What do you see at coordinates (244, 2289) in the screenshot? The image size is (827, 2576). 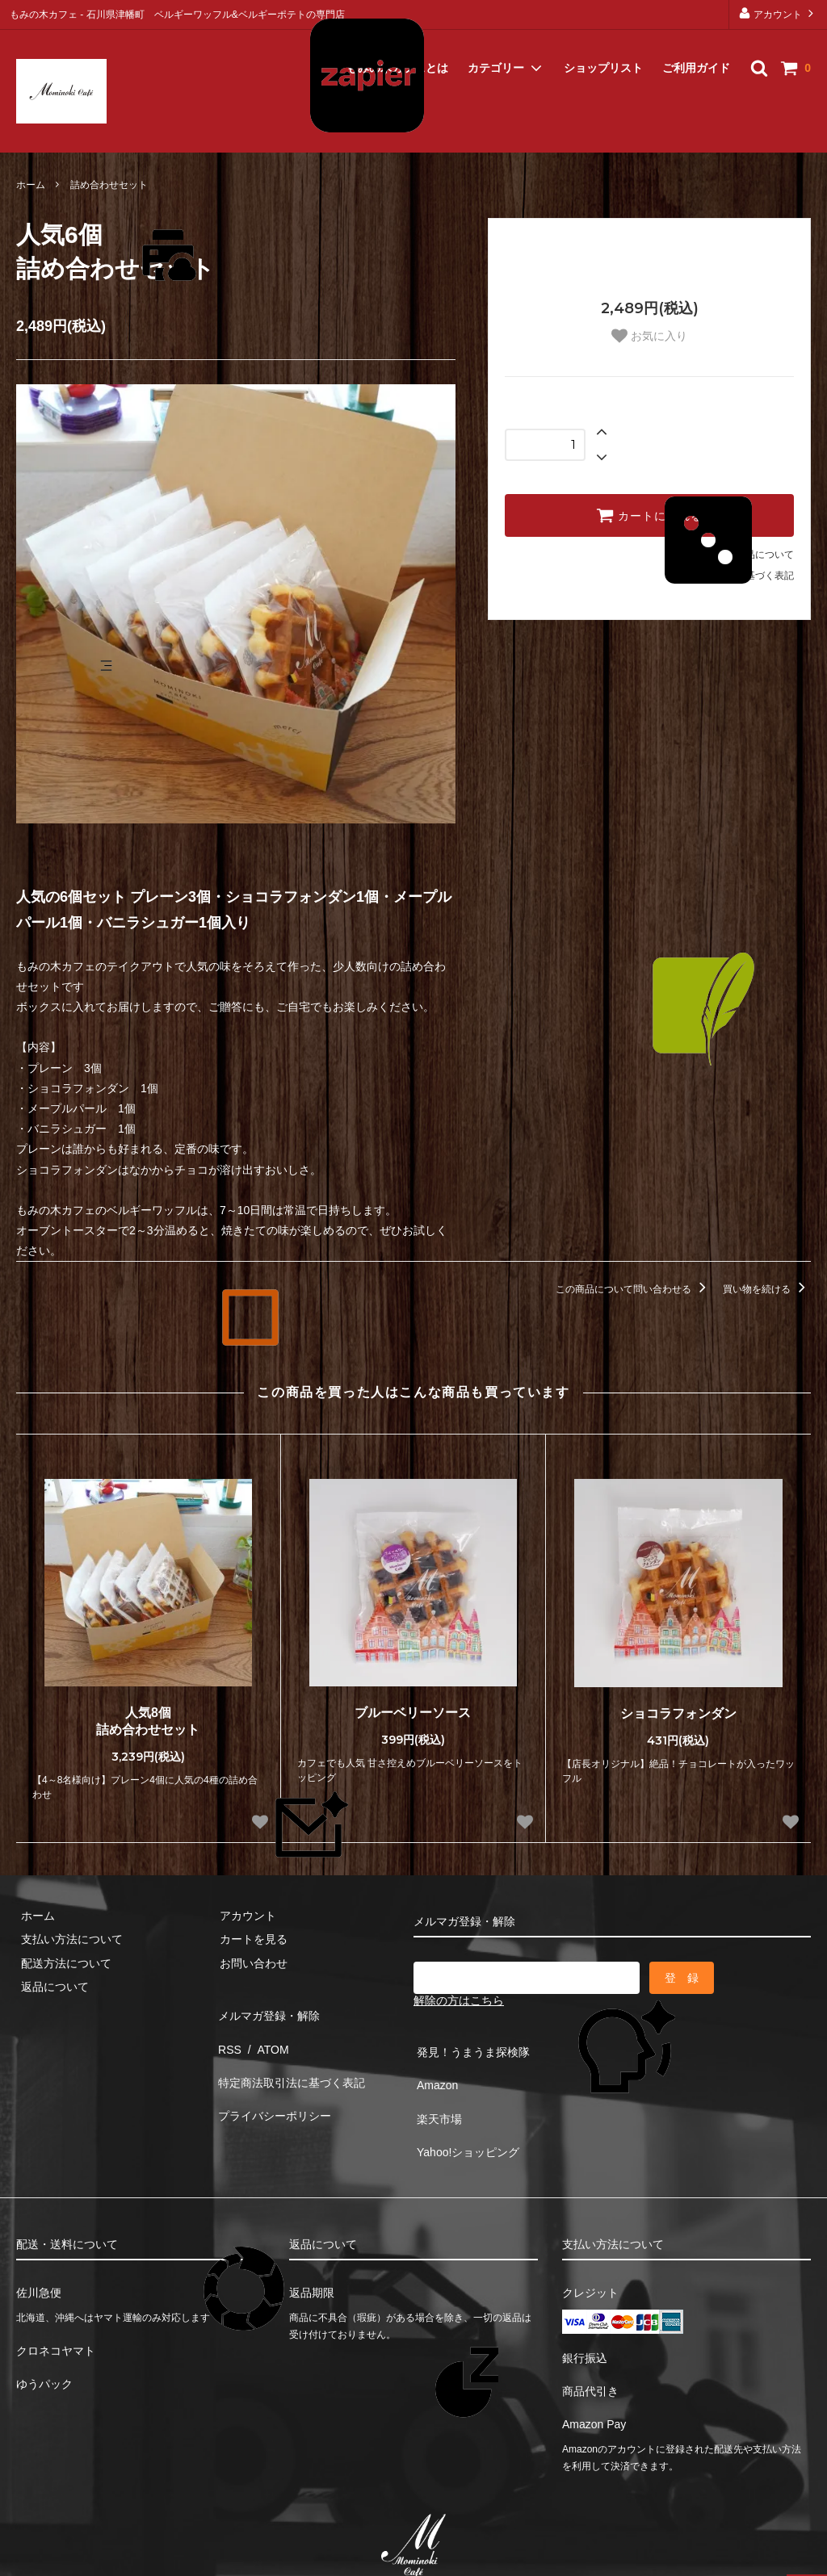 I see `EventStore database logo` at bounding box center [244, 2289].